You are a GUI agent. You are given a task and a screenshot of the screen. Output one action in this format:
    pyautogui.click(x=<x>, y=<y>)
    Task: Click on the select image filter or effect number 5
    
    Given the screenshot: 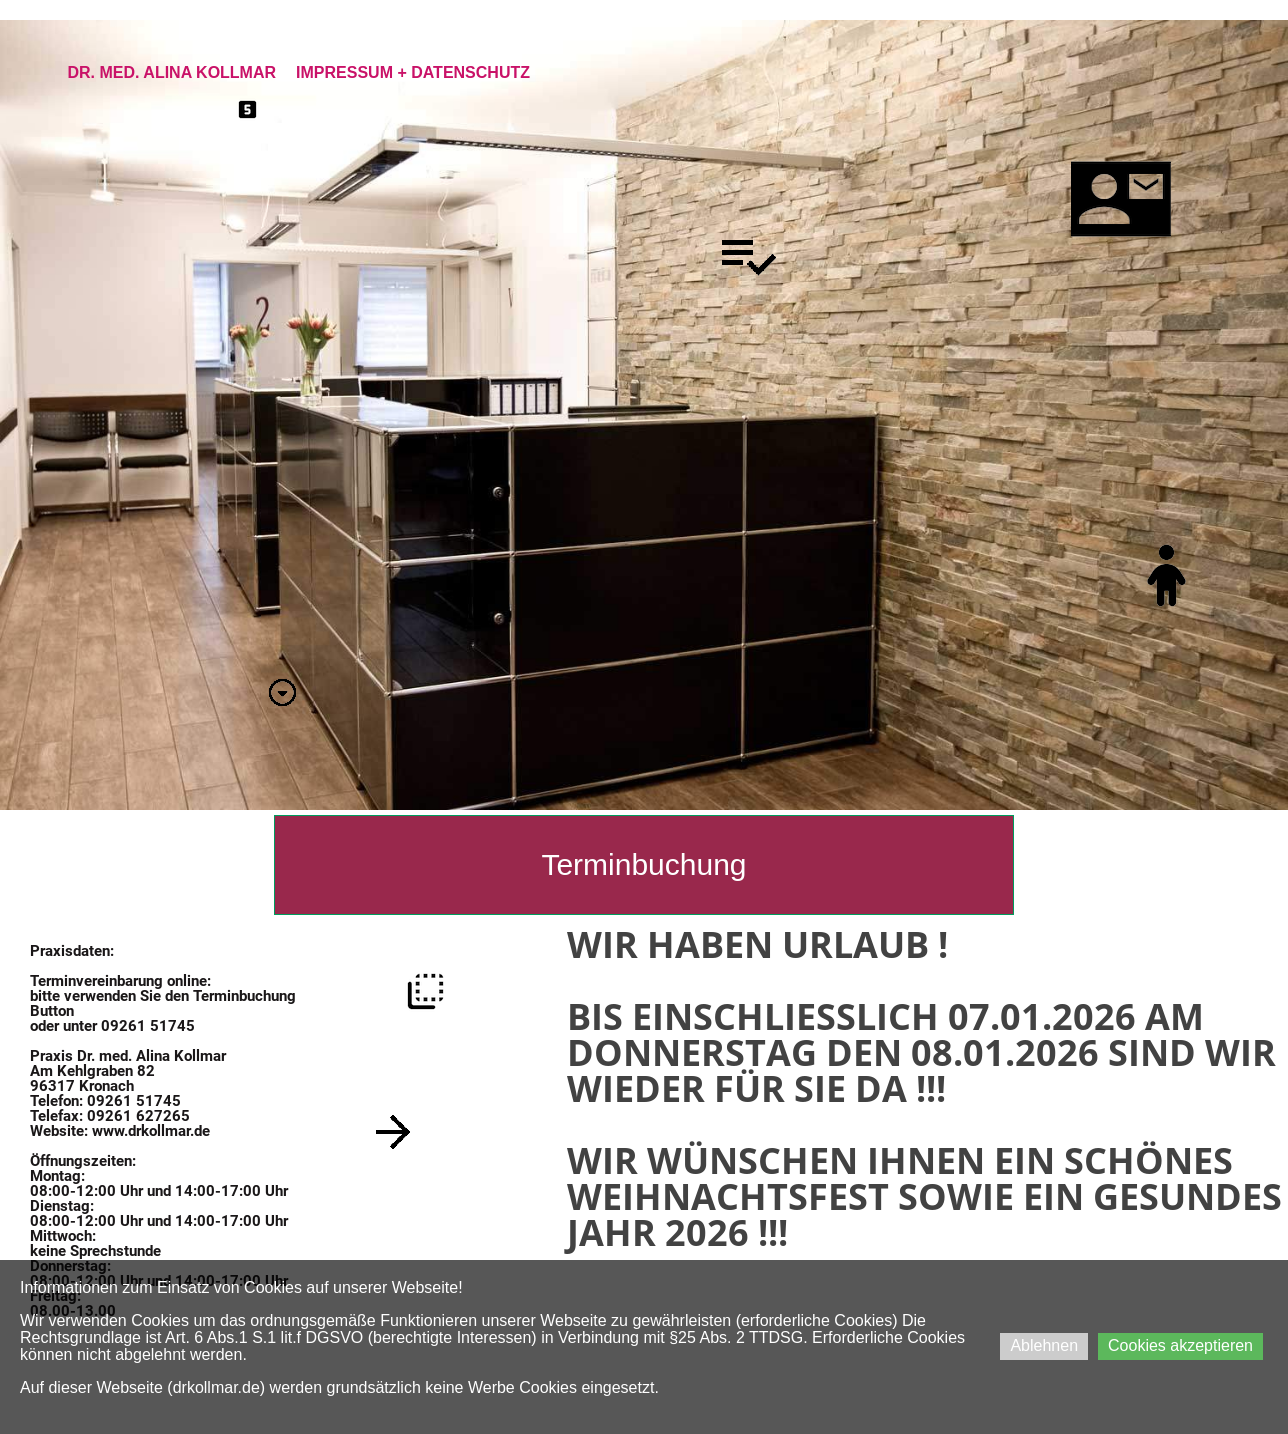 What is the action you would take?
    pyautogui.click(x=247, y=109)
    